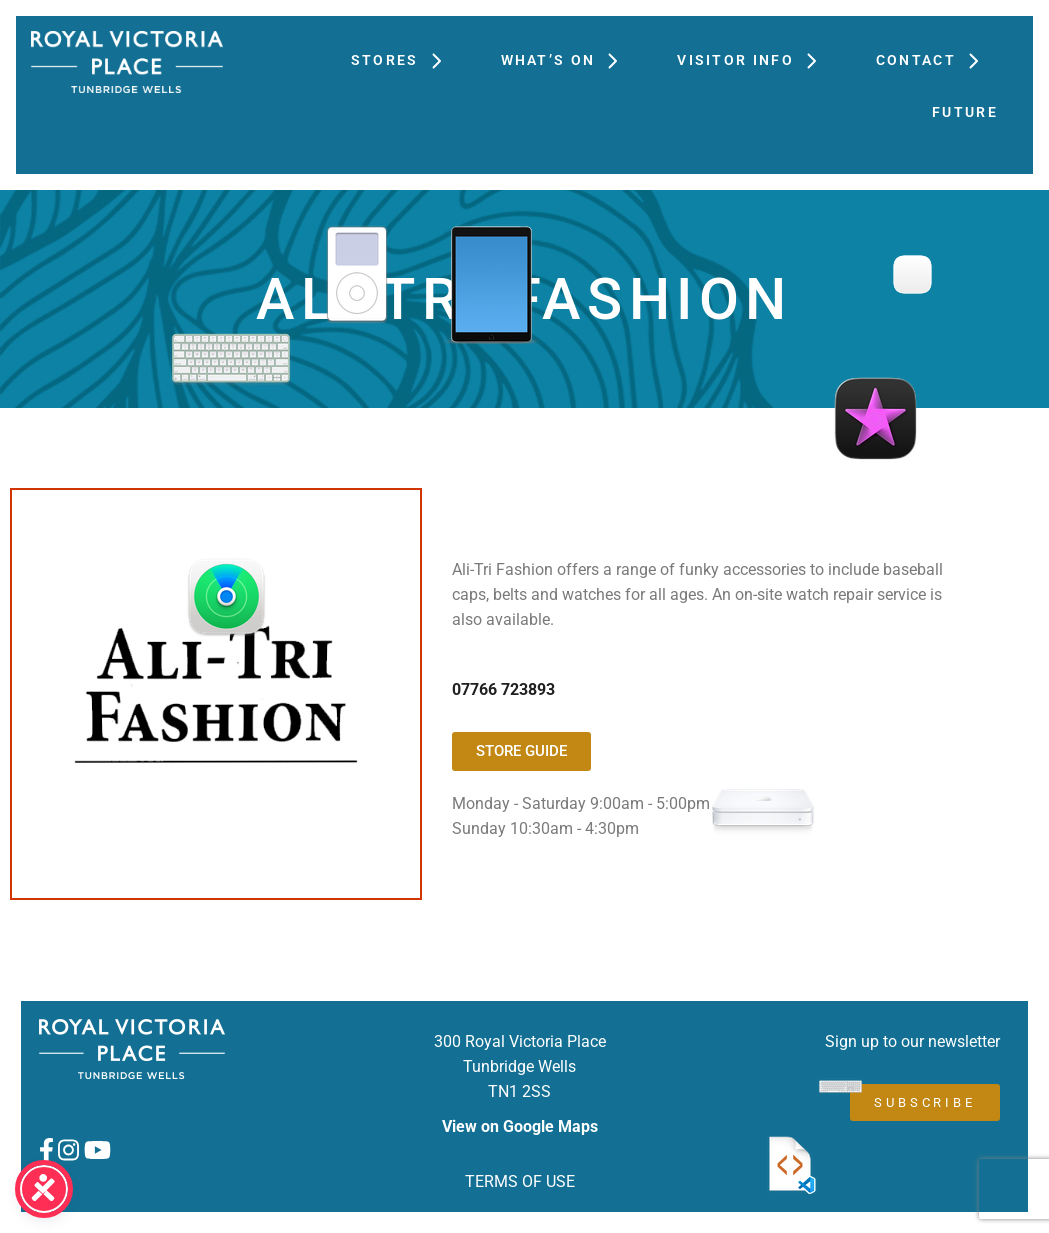 The width and height of the screenshot is (1049, 1233). I want to click on open Find My app to locate devices or people, so click(226, 596).